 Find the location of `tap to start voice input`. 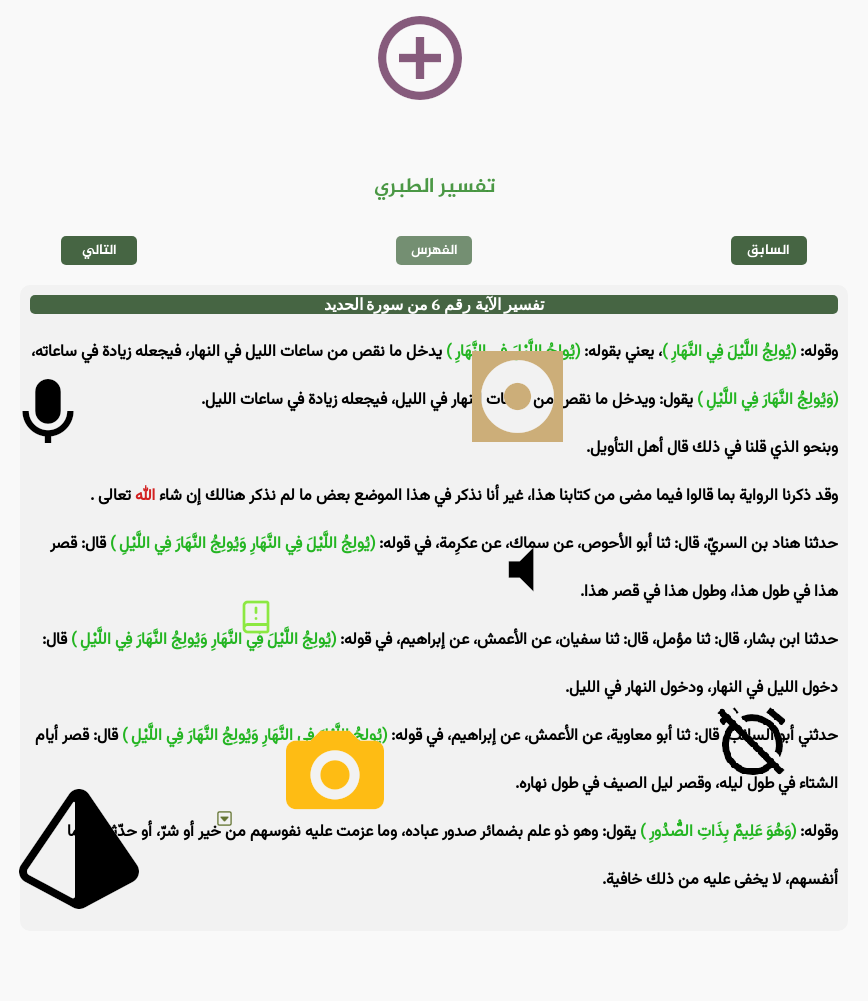

tap to start voice input is located at coordinates (48, 411).